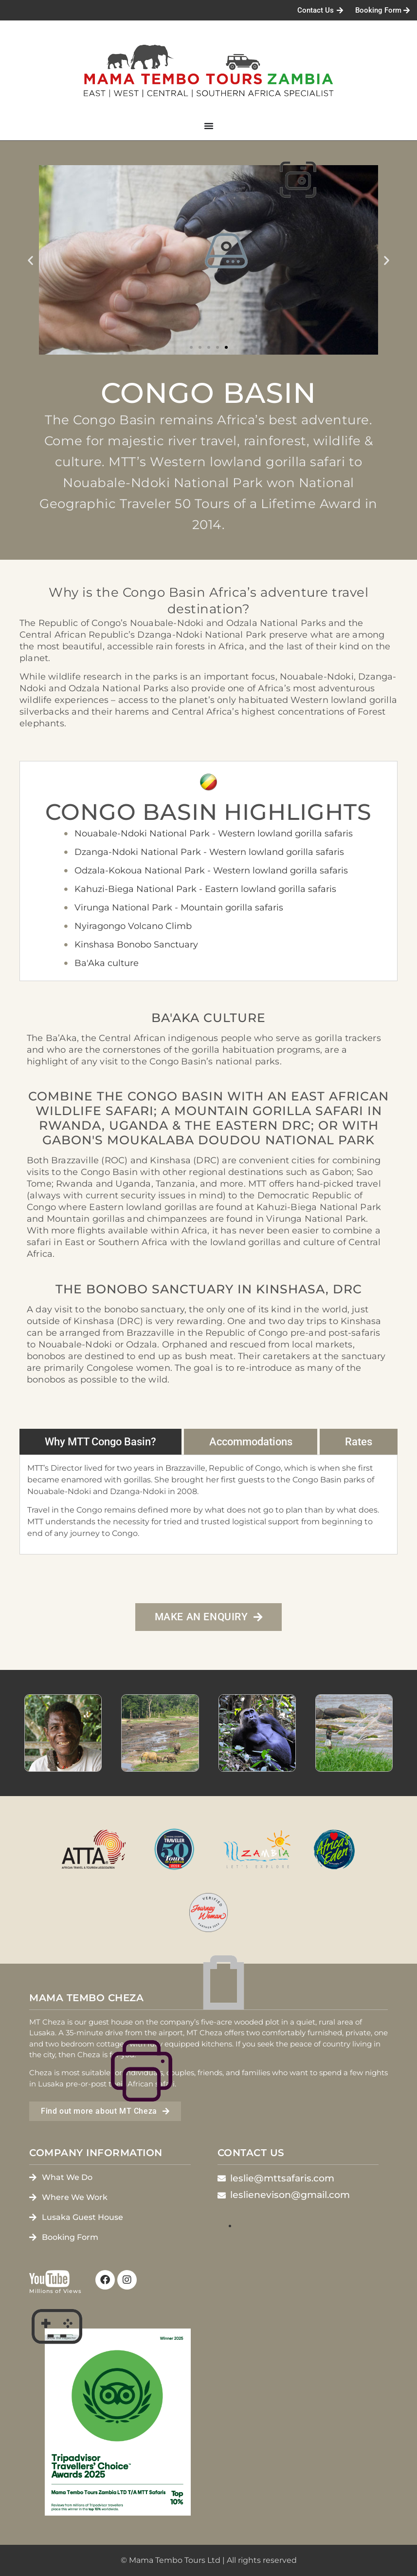  Describe the element at coordinates (298, 179) in the screenshot. I see `take a screenshot` at that location.